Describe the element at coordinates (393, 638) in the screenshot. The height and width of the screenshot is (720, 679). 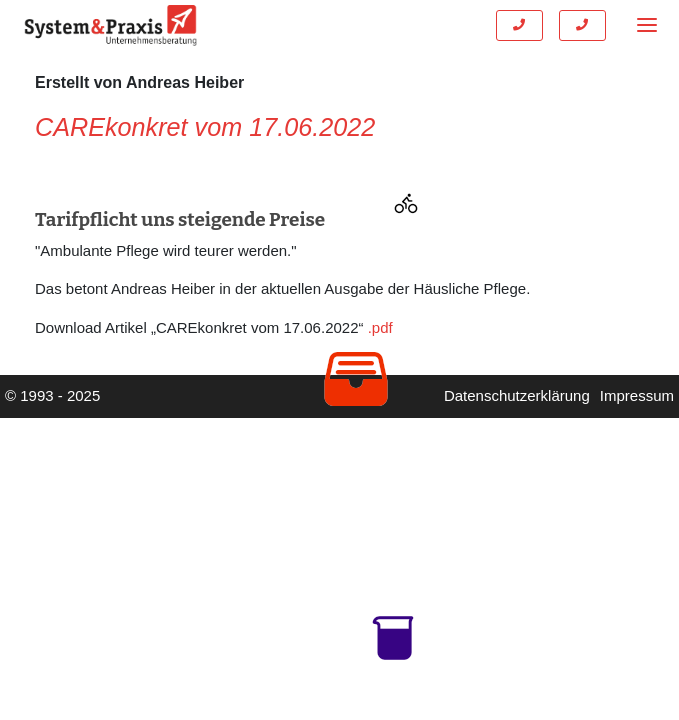
I see `access experimental or beta features` at that location.